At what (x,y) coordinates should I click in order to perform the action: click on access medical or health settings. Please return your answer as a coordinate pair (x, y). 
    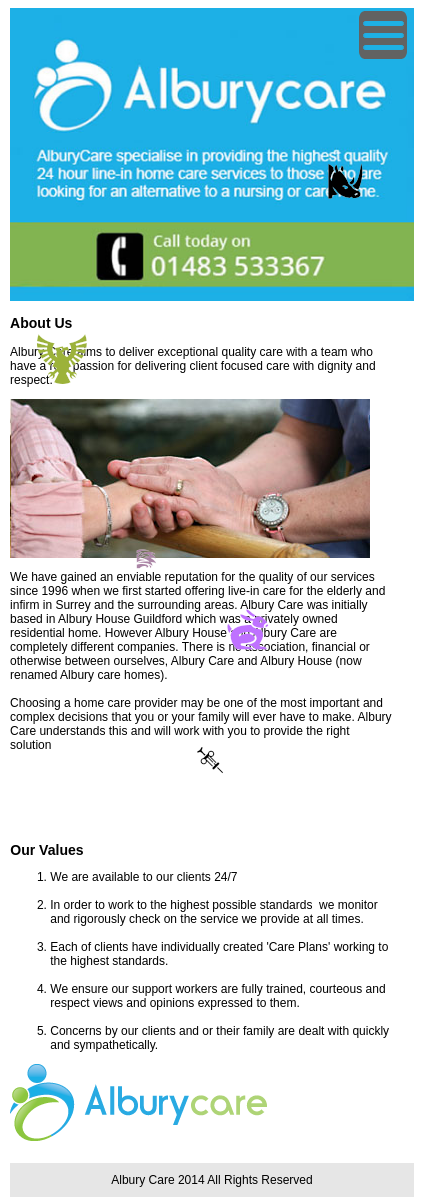
    Looking at the image, I should click on (210, 760).